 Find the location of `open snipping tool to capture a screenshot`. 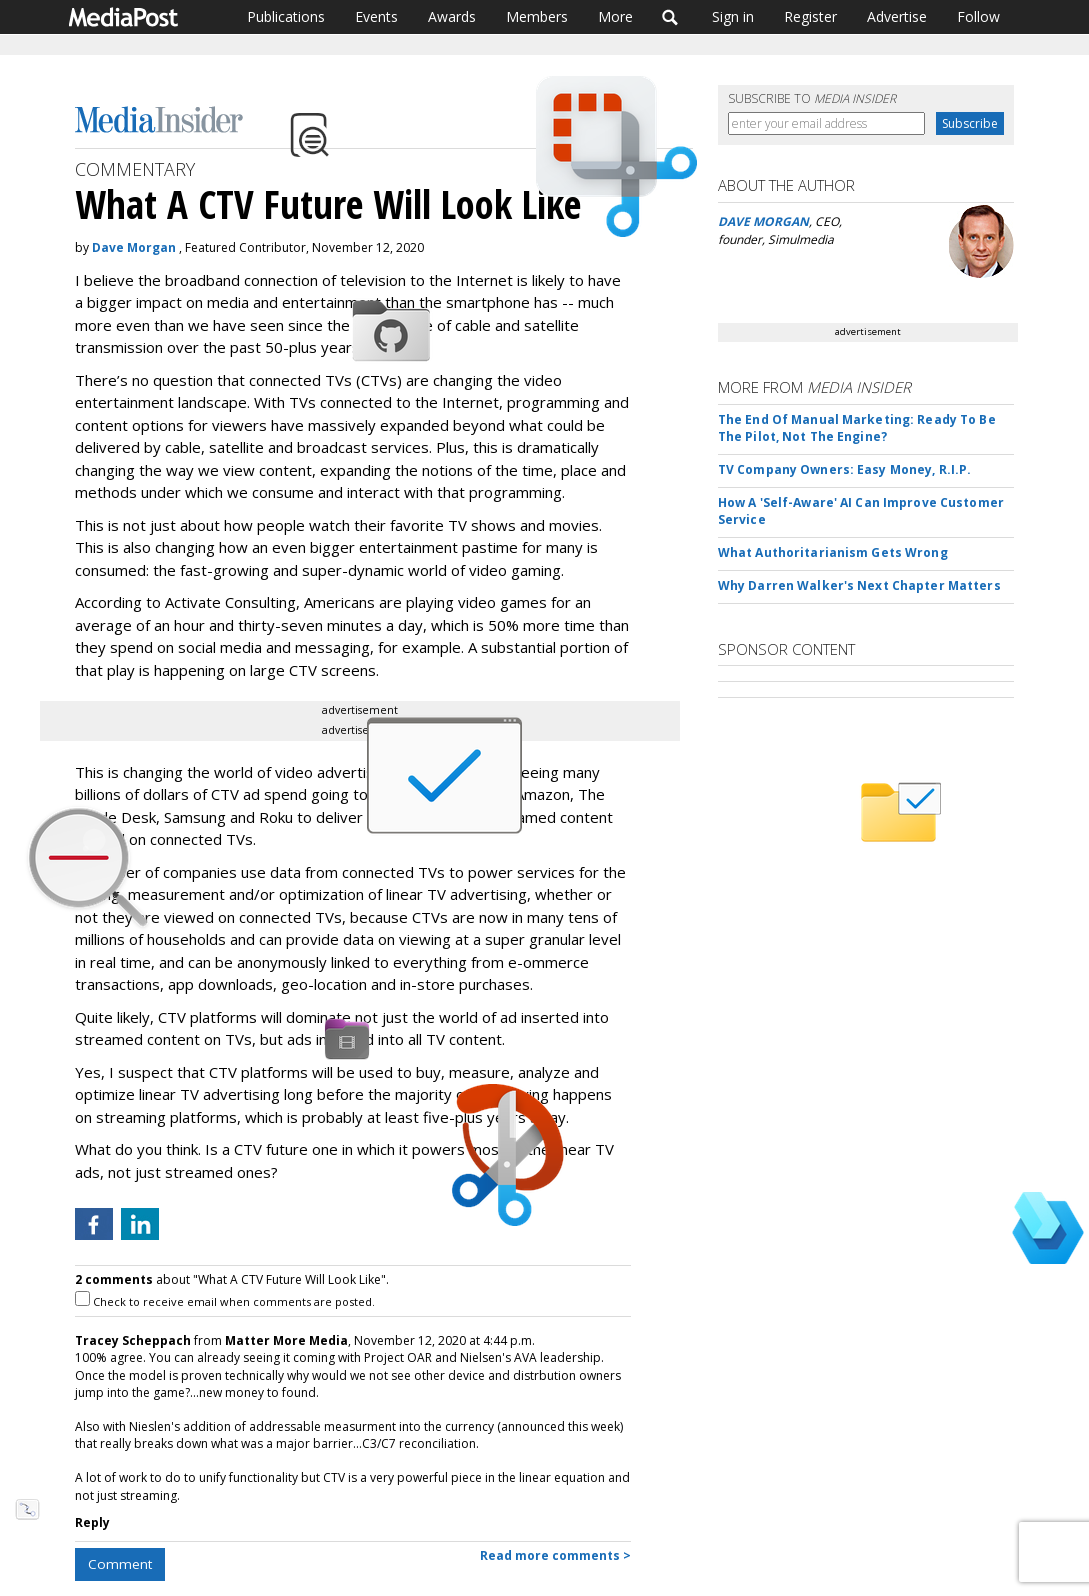

open snipping tool to capture a screenshot is located at coordinates (616, 156).